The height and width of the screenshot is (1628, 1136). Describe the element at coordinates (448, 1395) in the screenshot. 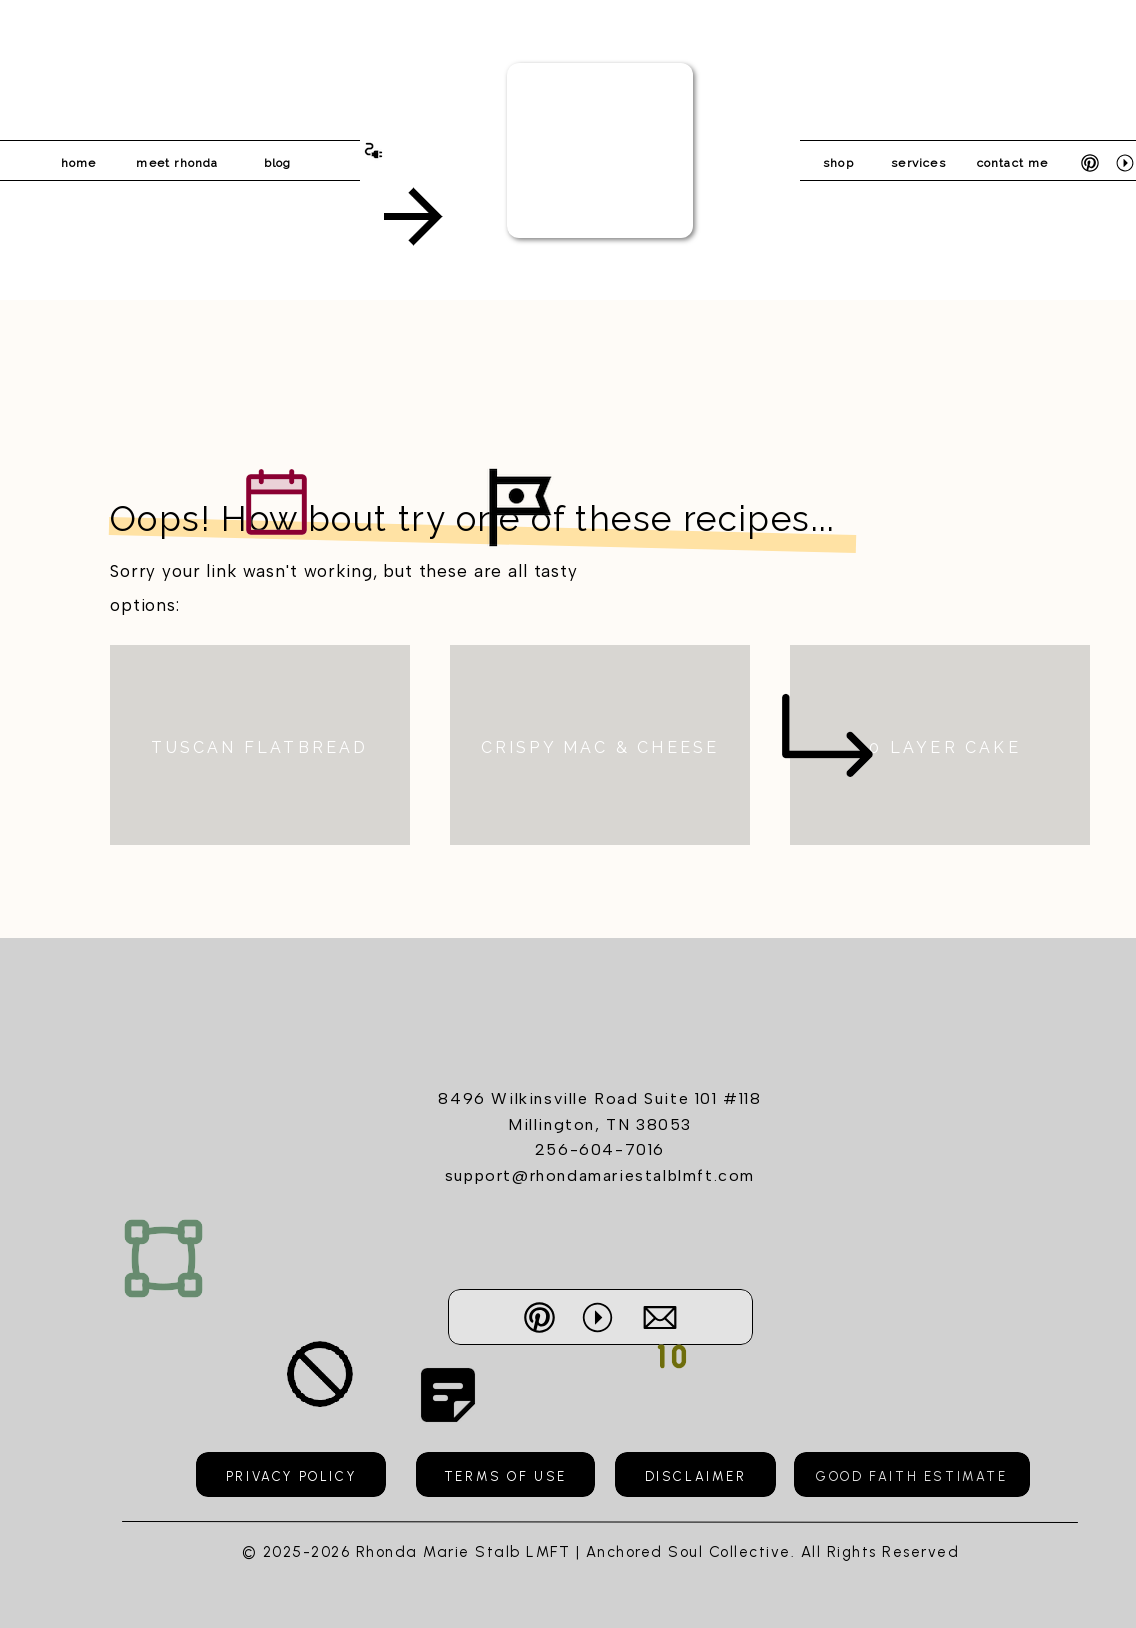

I see `create a new note` at that location.